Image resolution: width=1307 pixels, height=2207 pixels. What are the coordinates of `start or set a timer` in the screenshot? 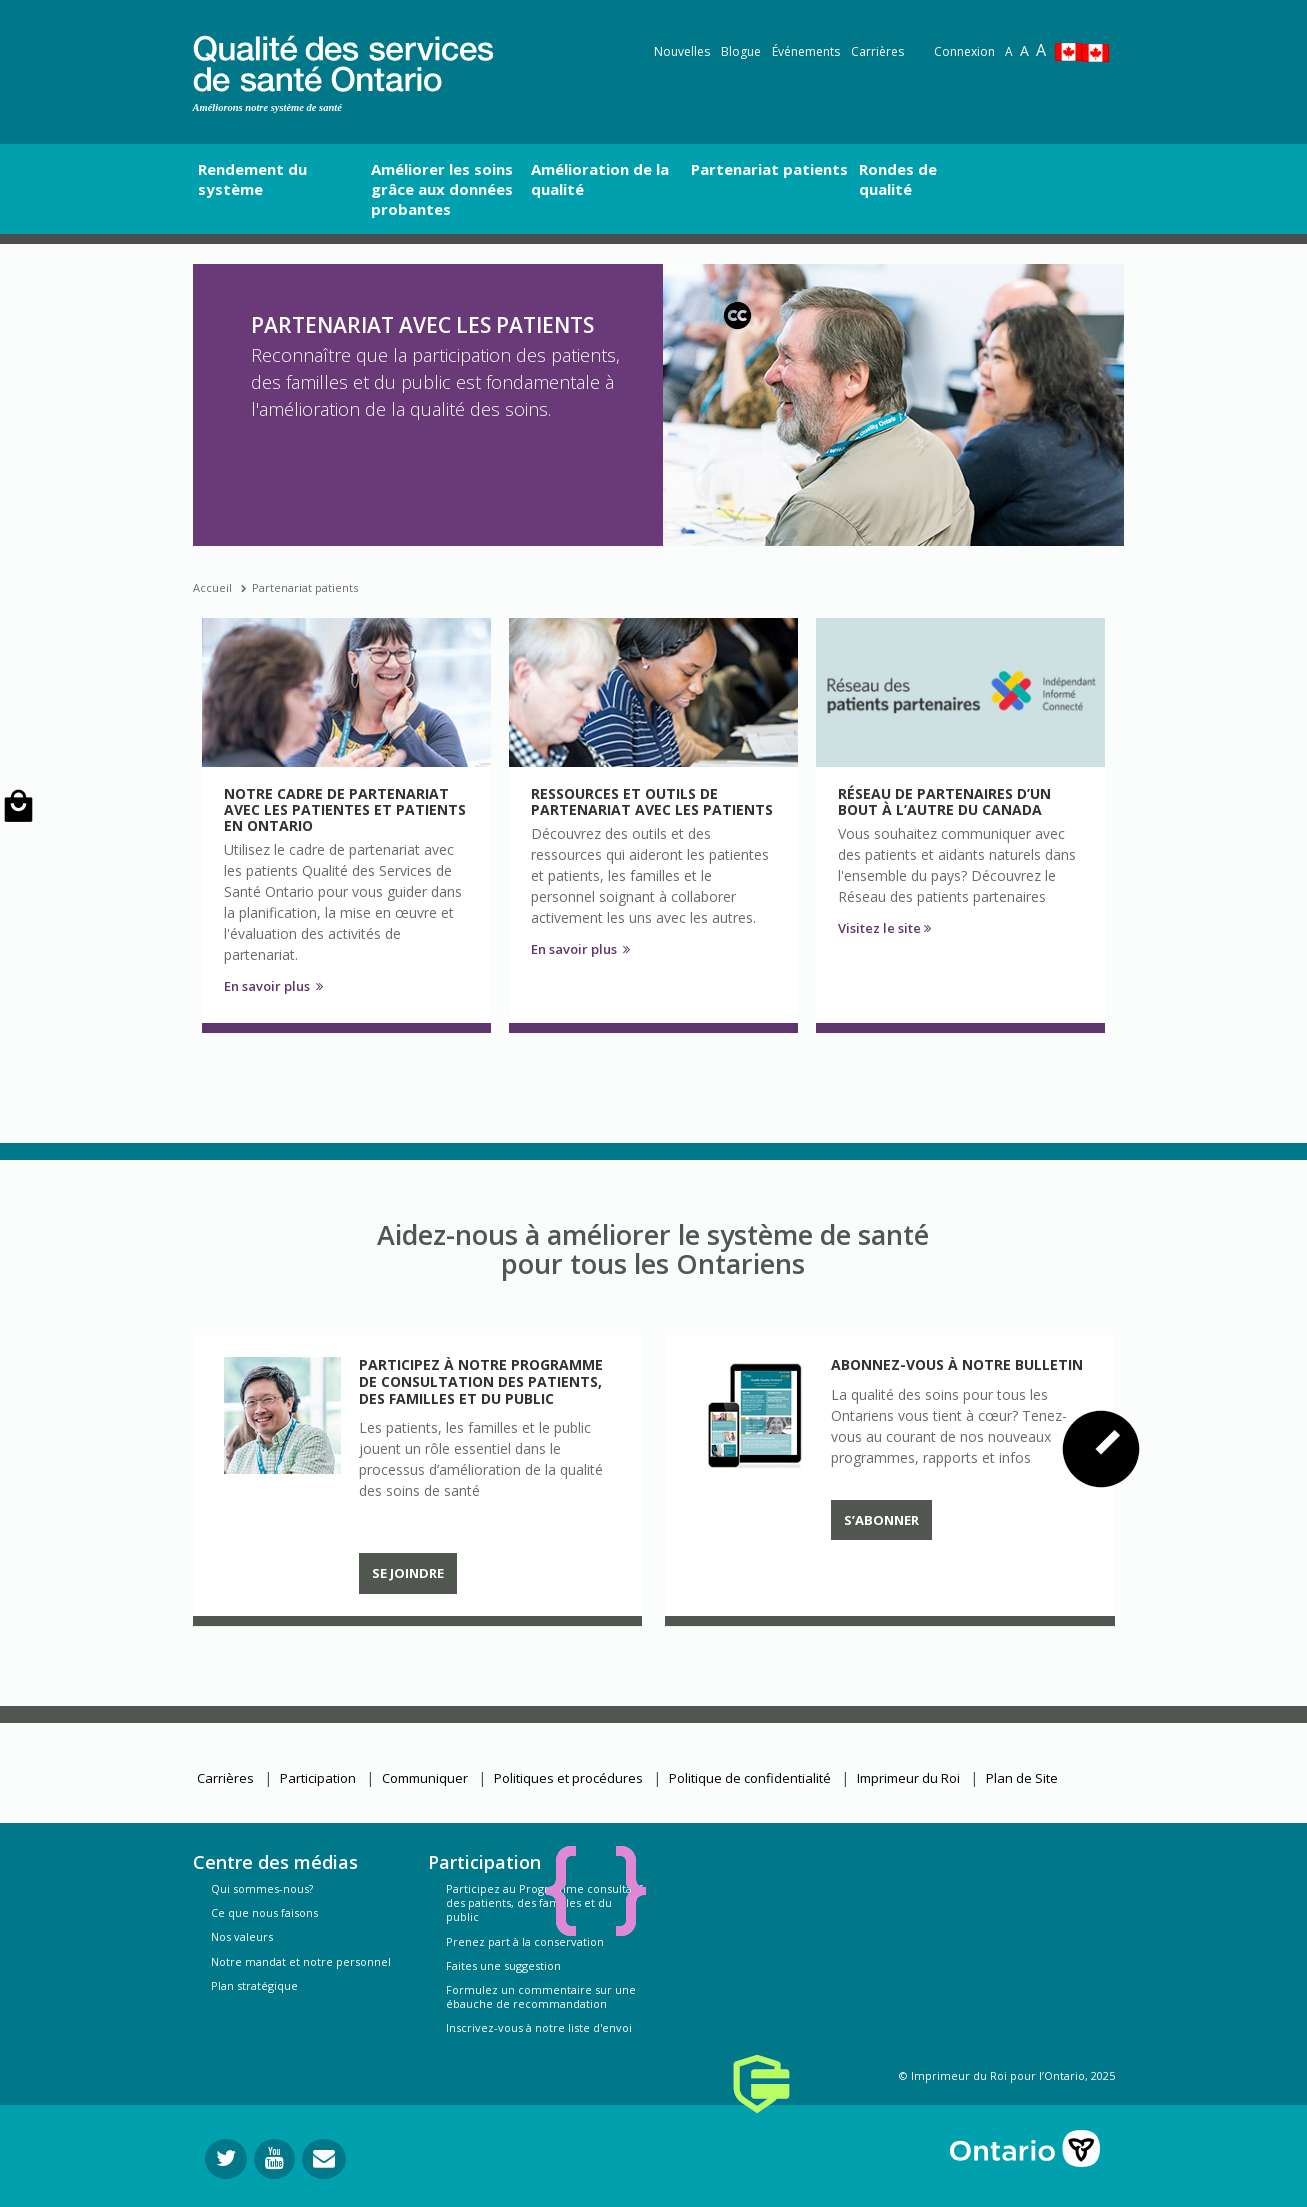 It's located at (1101, 1449).